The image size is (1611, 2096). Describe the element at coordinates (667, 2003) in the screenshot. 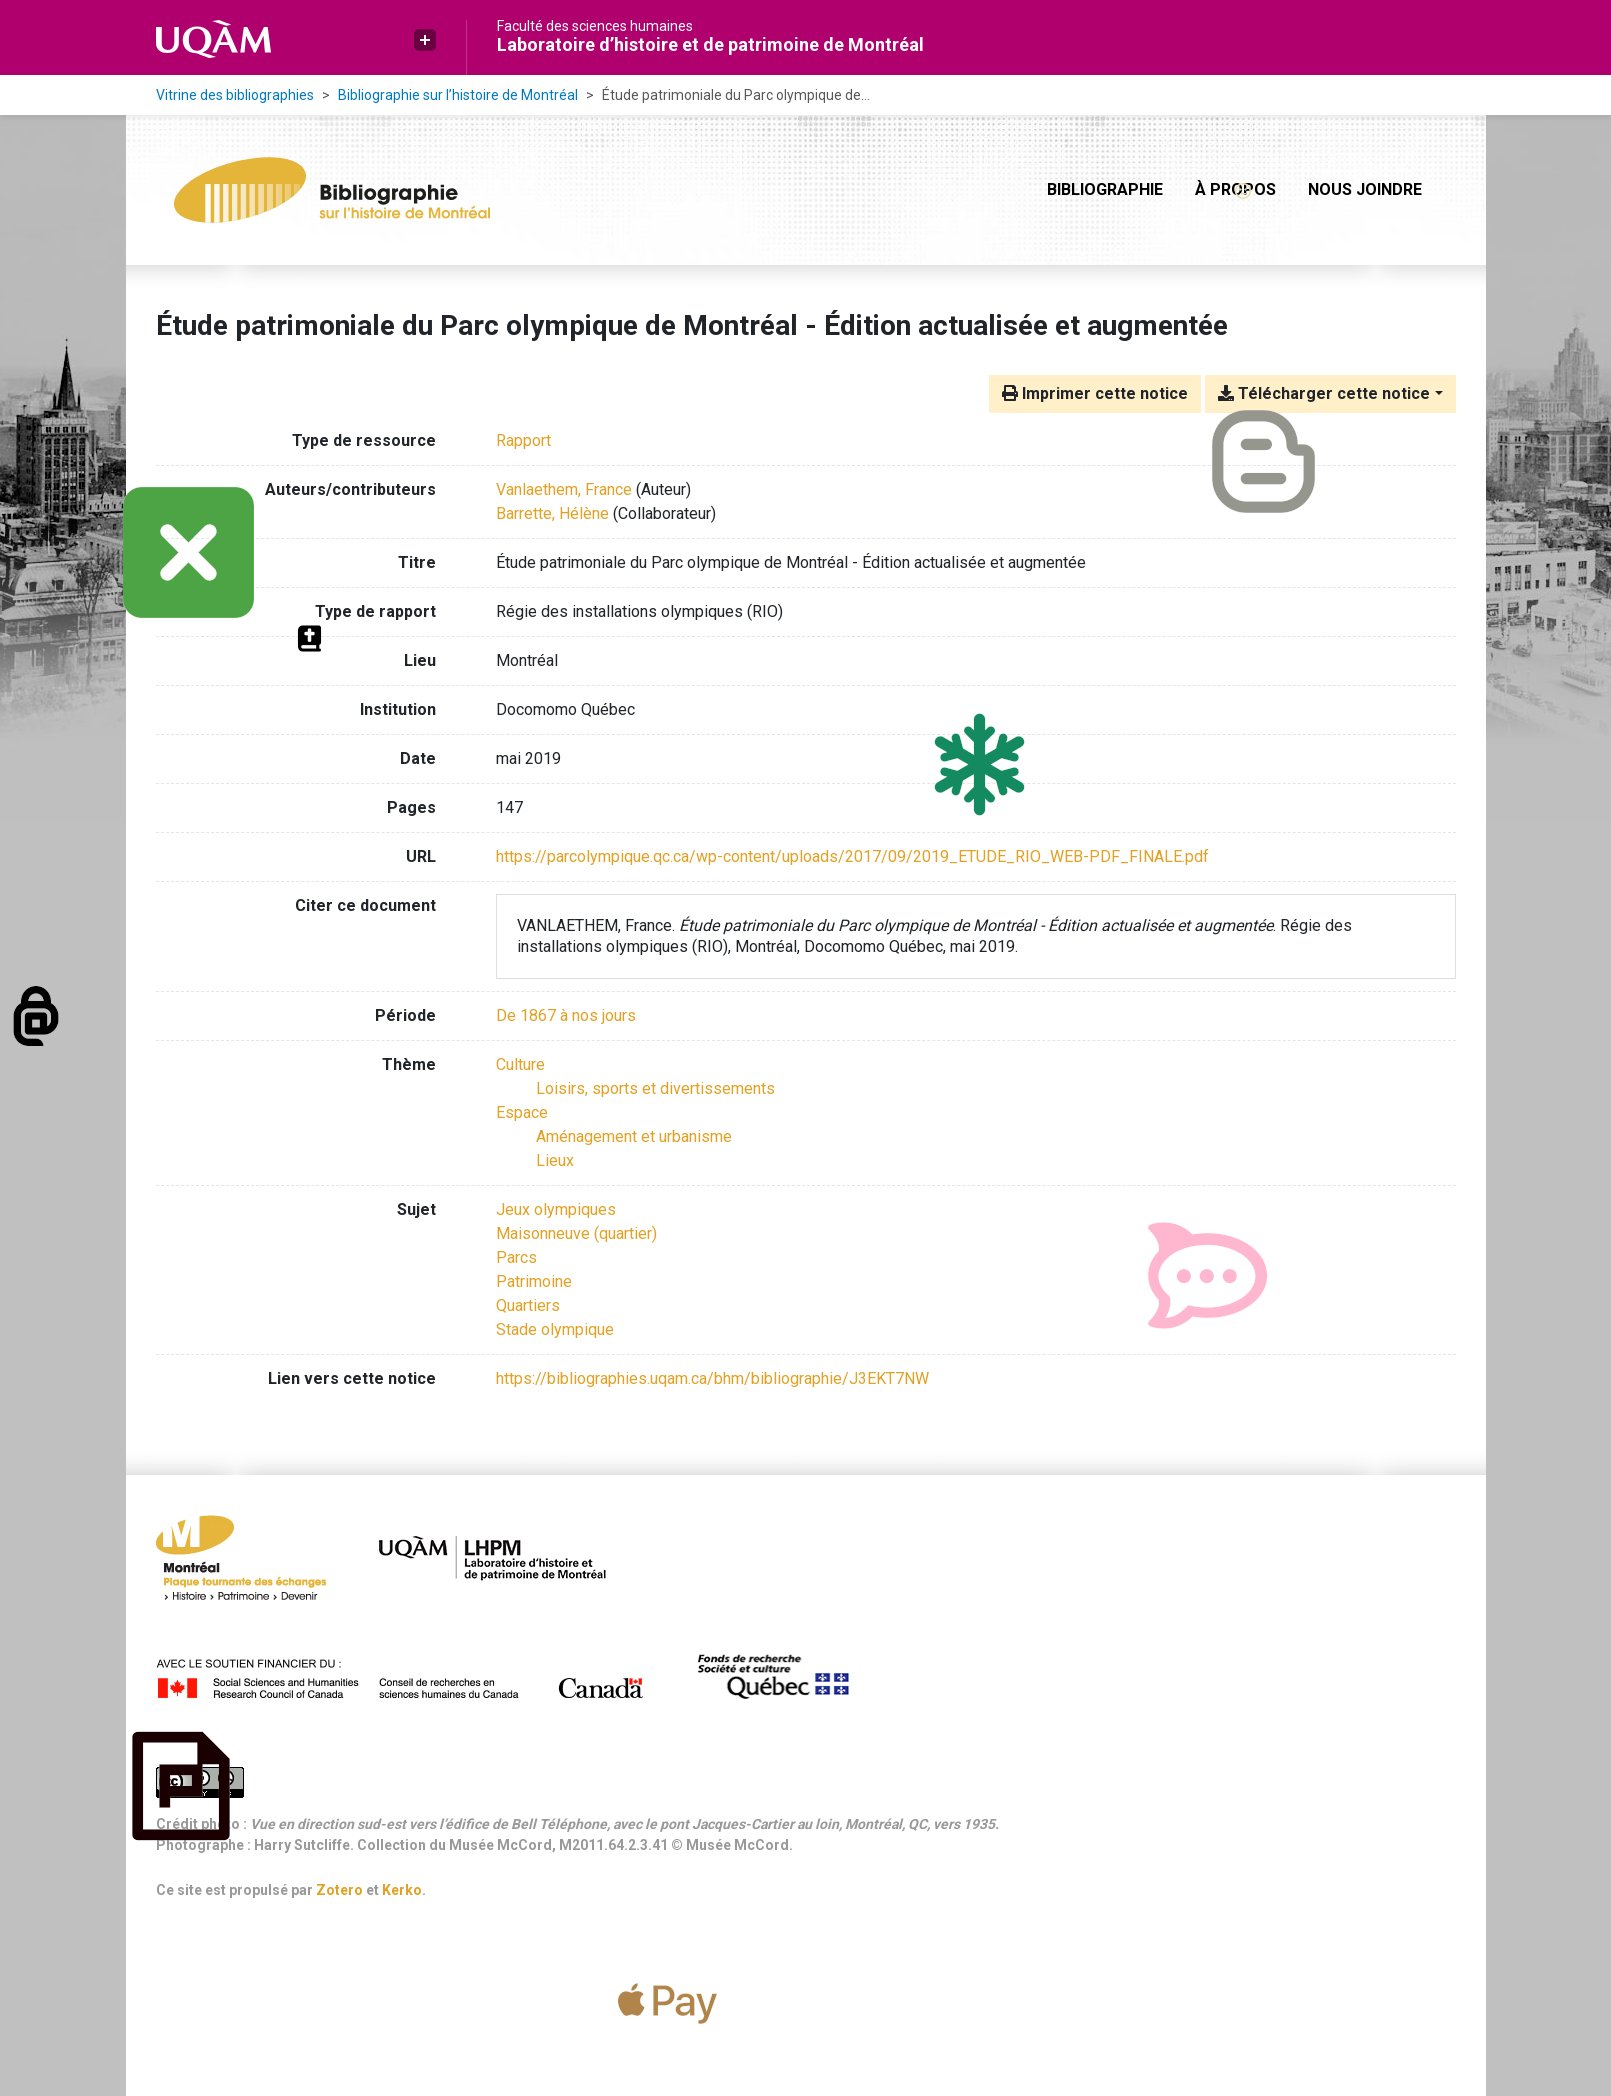

I see `pay with Apple Pay` at that location.